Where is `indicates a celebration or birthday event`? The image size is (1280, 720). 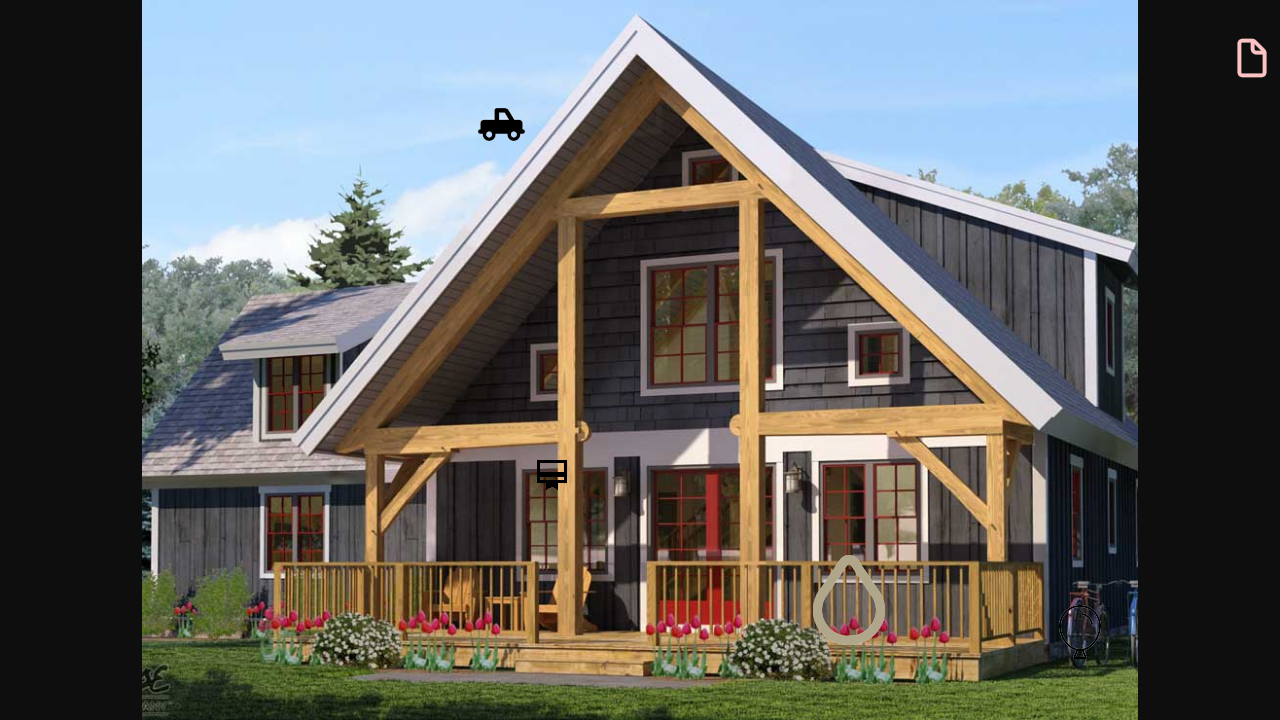
indicates a celebration or birthday event is located at coordinates (1080, 632).